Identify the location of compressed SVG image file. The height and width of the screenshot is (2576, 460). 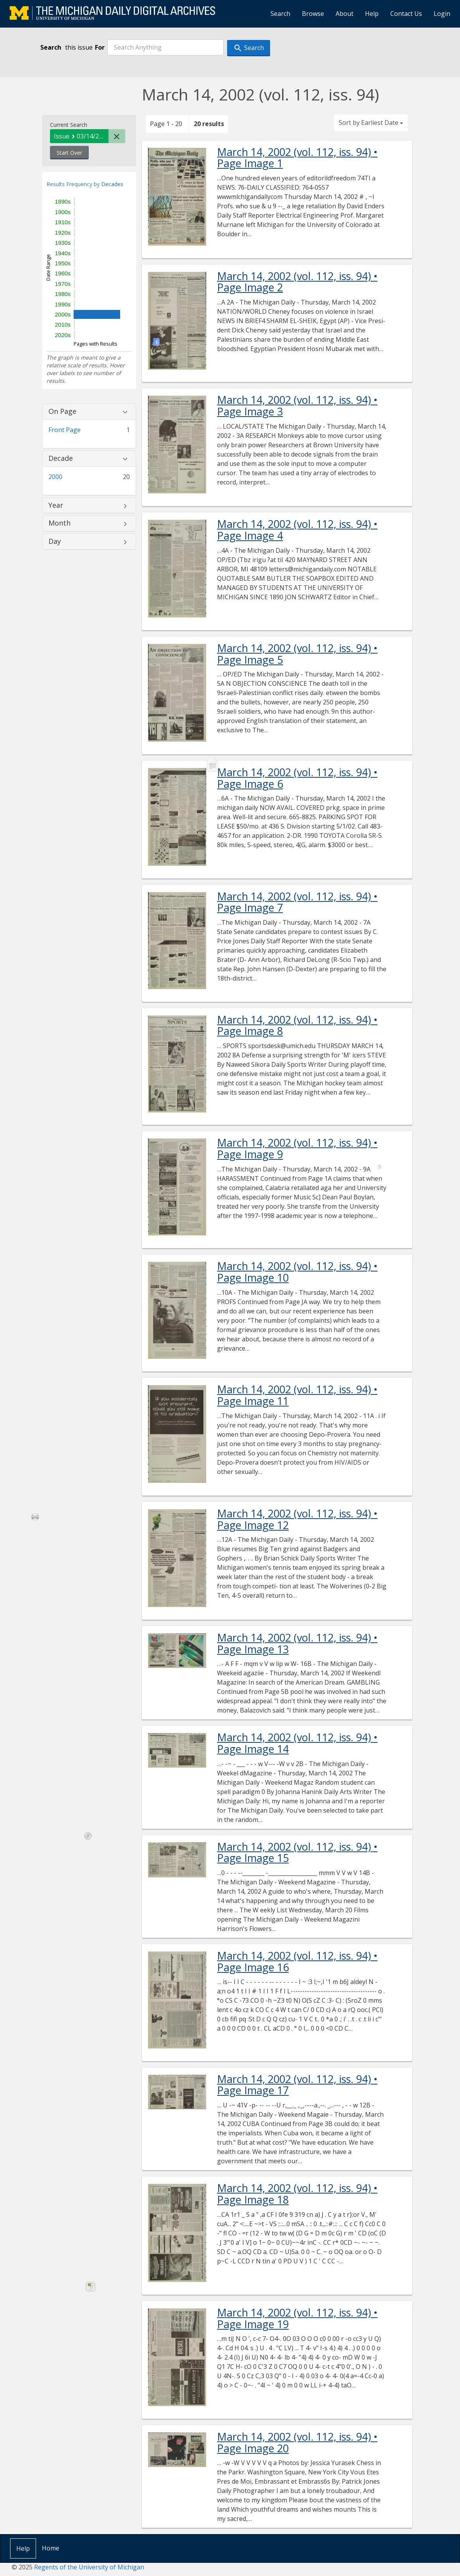
(380, 1167).